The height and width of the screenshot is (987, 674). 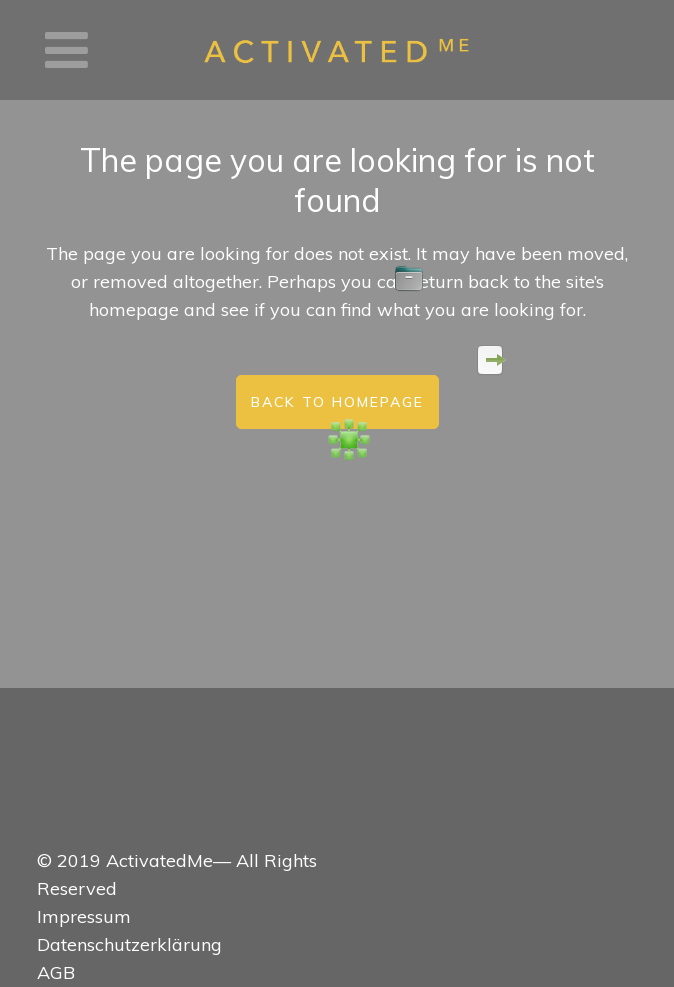 I want to click on export document to another location, so click(x=490, y=360).